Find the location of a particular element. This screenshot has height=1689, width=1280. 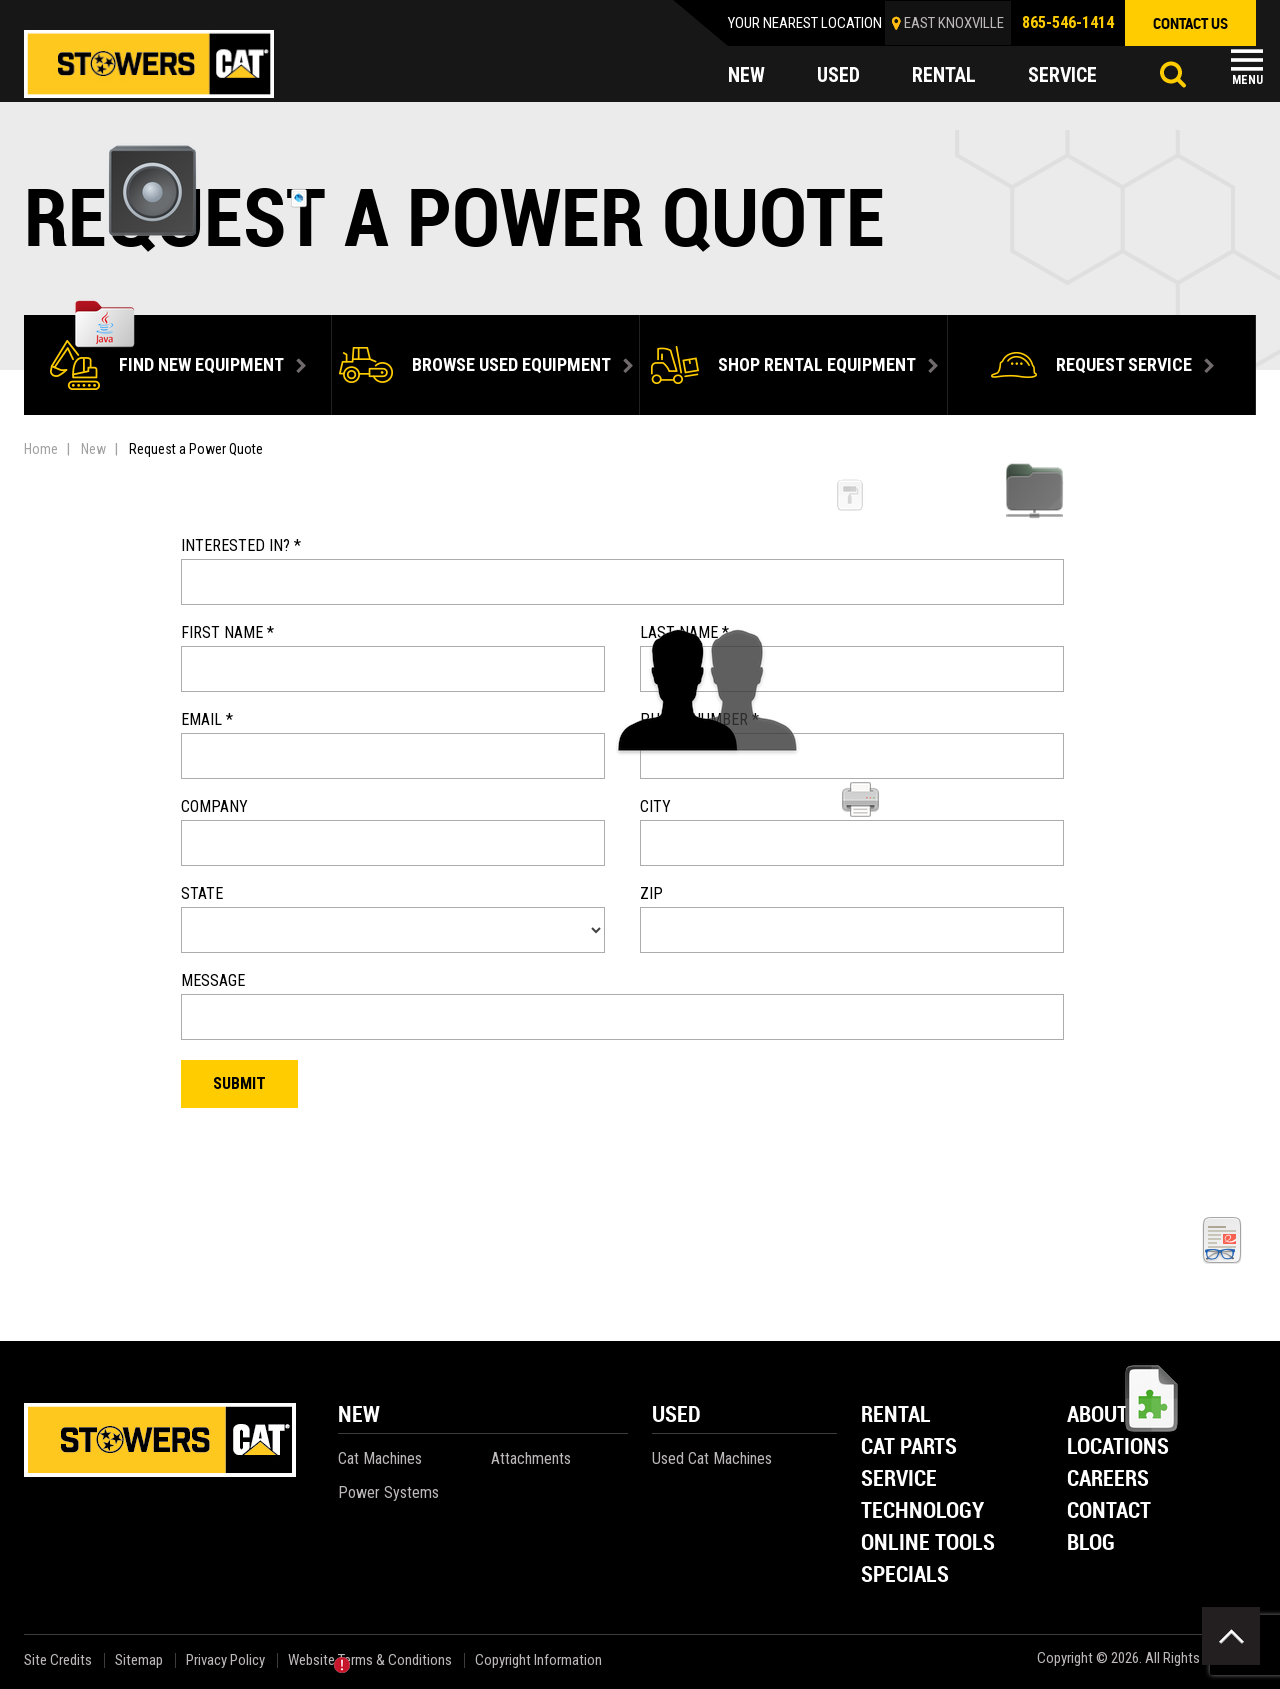

access sound and audio settings is located at coordinates (152, 190).